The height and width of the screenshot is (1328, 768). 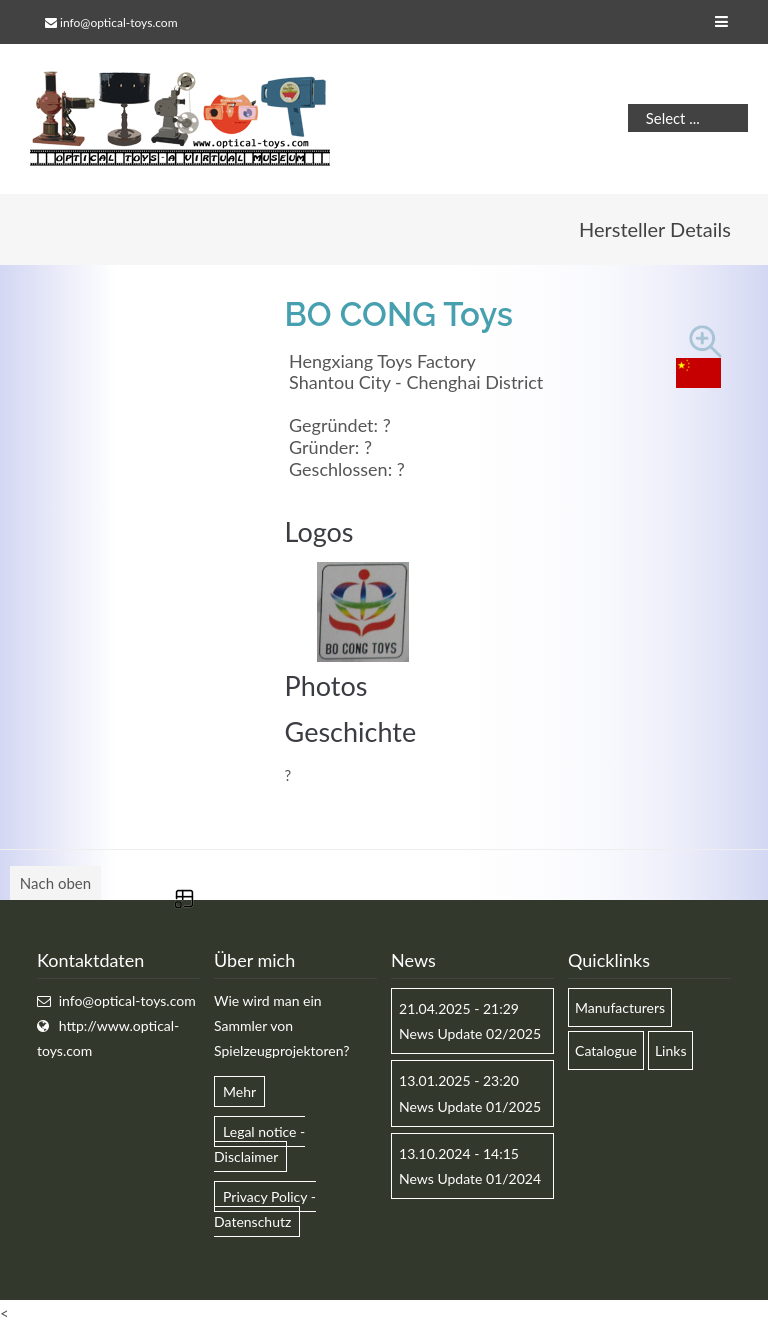 I want to click on create a table alias or reference, so click(x=184, y=898).